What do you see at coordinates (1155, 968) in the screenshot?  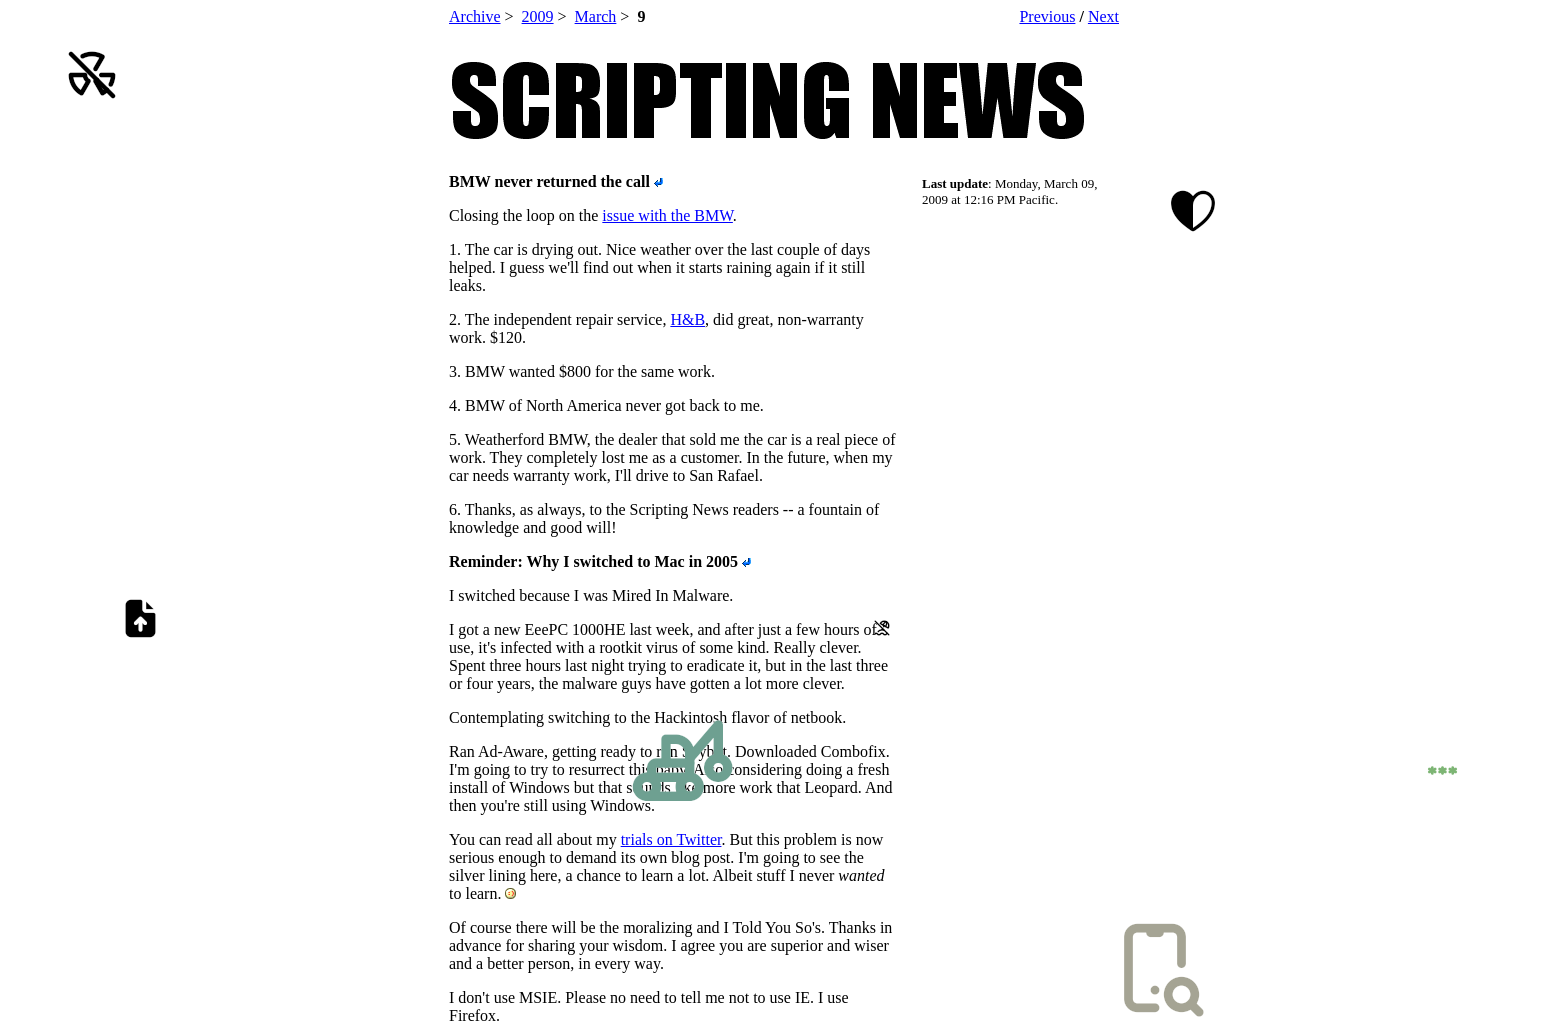 I see `search for a mobile device` at bounding box center [1155, 968].